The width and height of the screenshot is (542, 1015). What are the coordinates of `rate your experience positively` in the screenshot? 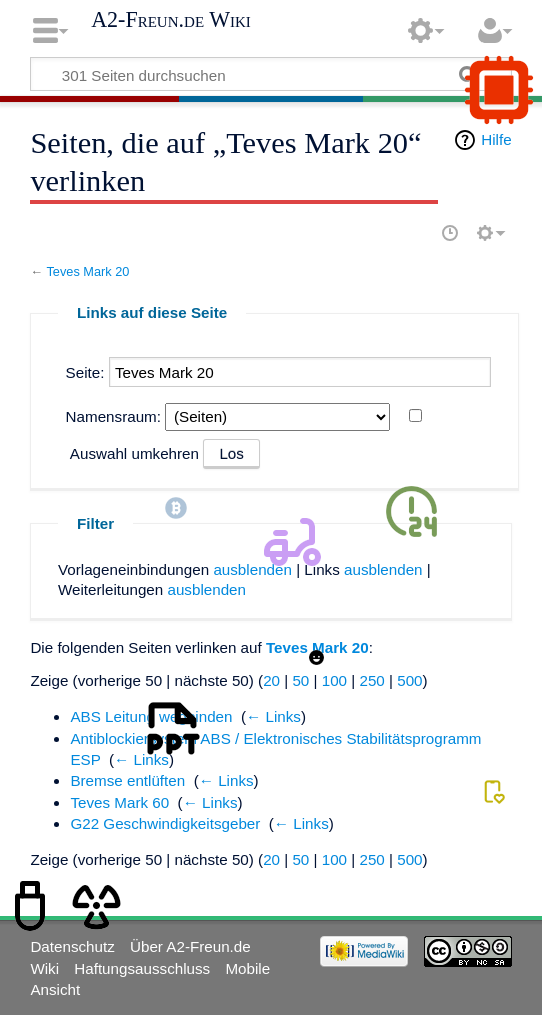 It's located at (316, 657).